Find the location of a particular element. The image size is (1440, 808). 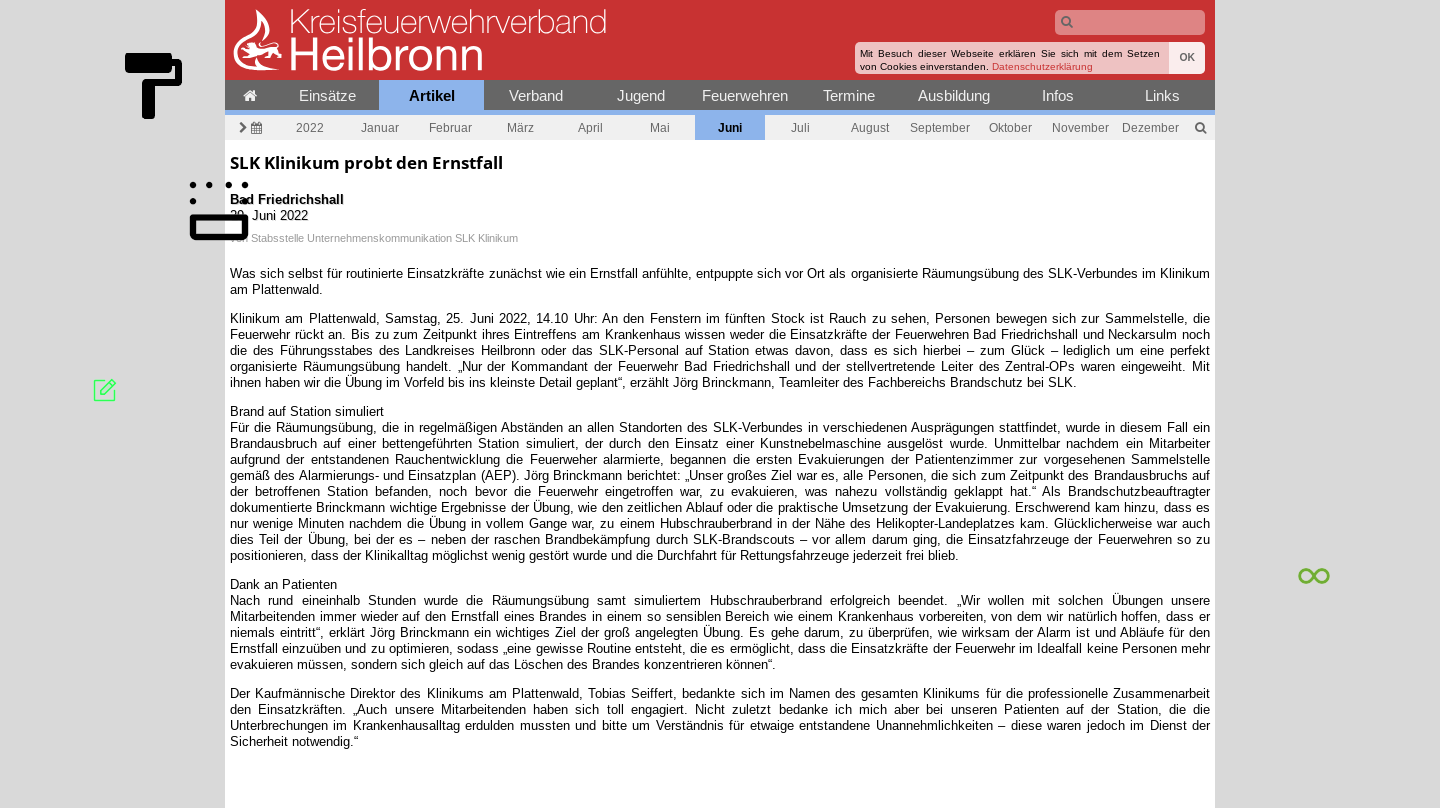

compose a new note is located at coordinates (104, 390).